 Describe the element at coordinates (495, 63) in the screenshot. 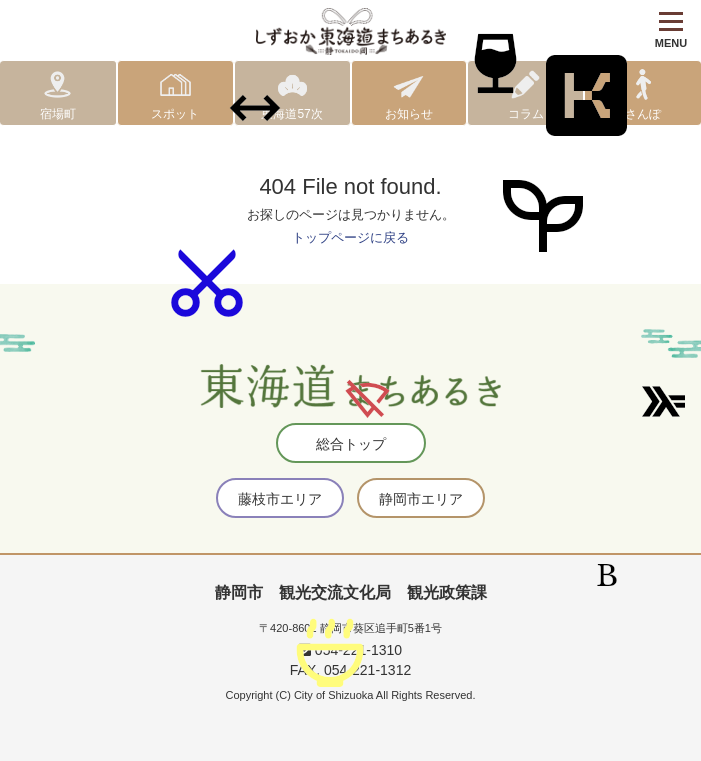

I see `view wine or beverage menu` at that location.